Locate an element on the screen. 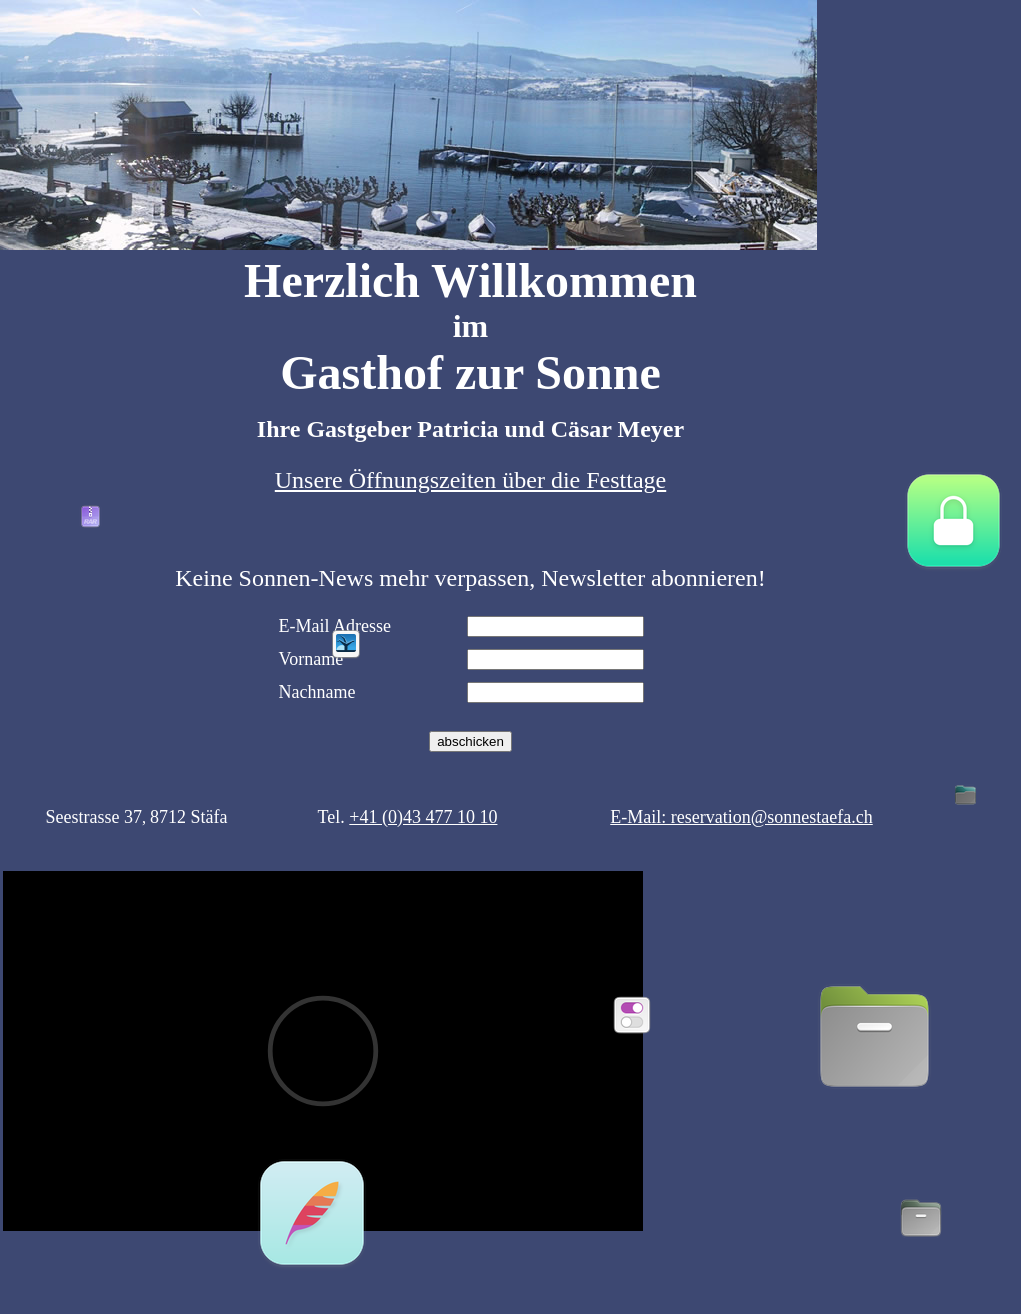  open unity tweak tool settings is located at coordinates (632, 1015).